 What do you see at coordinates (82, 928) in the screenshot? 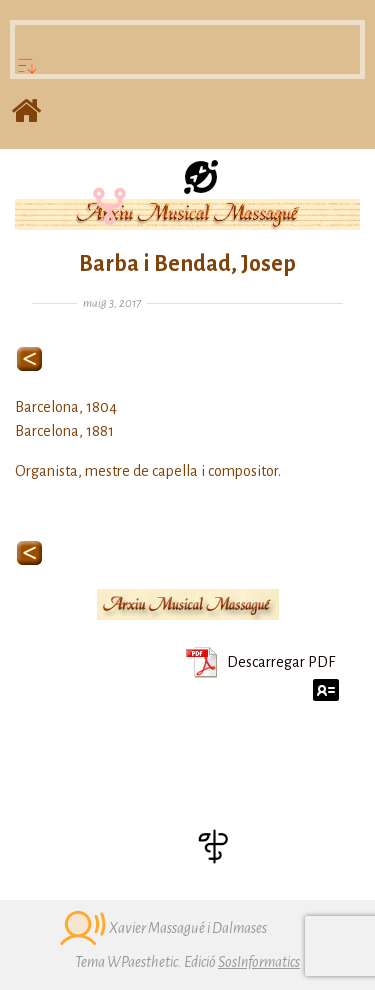
I see `user is speaking or broadcasting audio` at bounding box center [82, 928].